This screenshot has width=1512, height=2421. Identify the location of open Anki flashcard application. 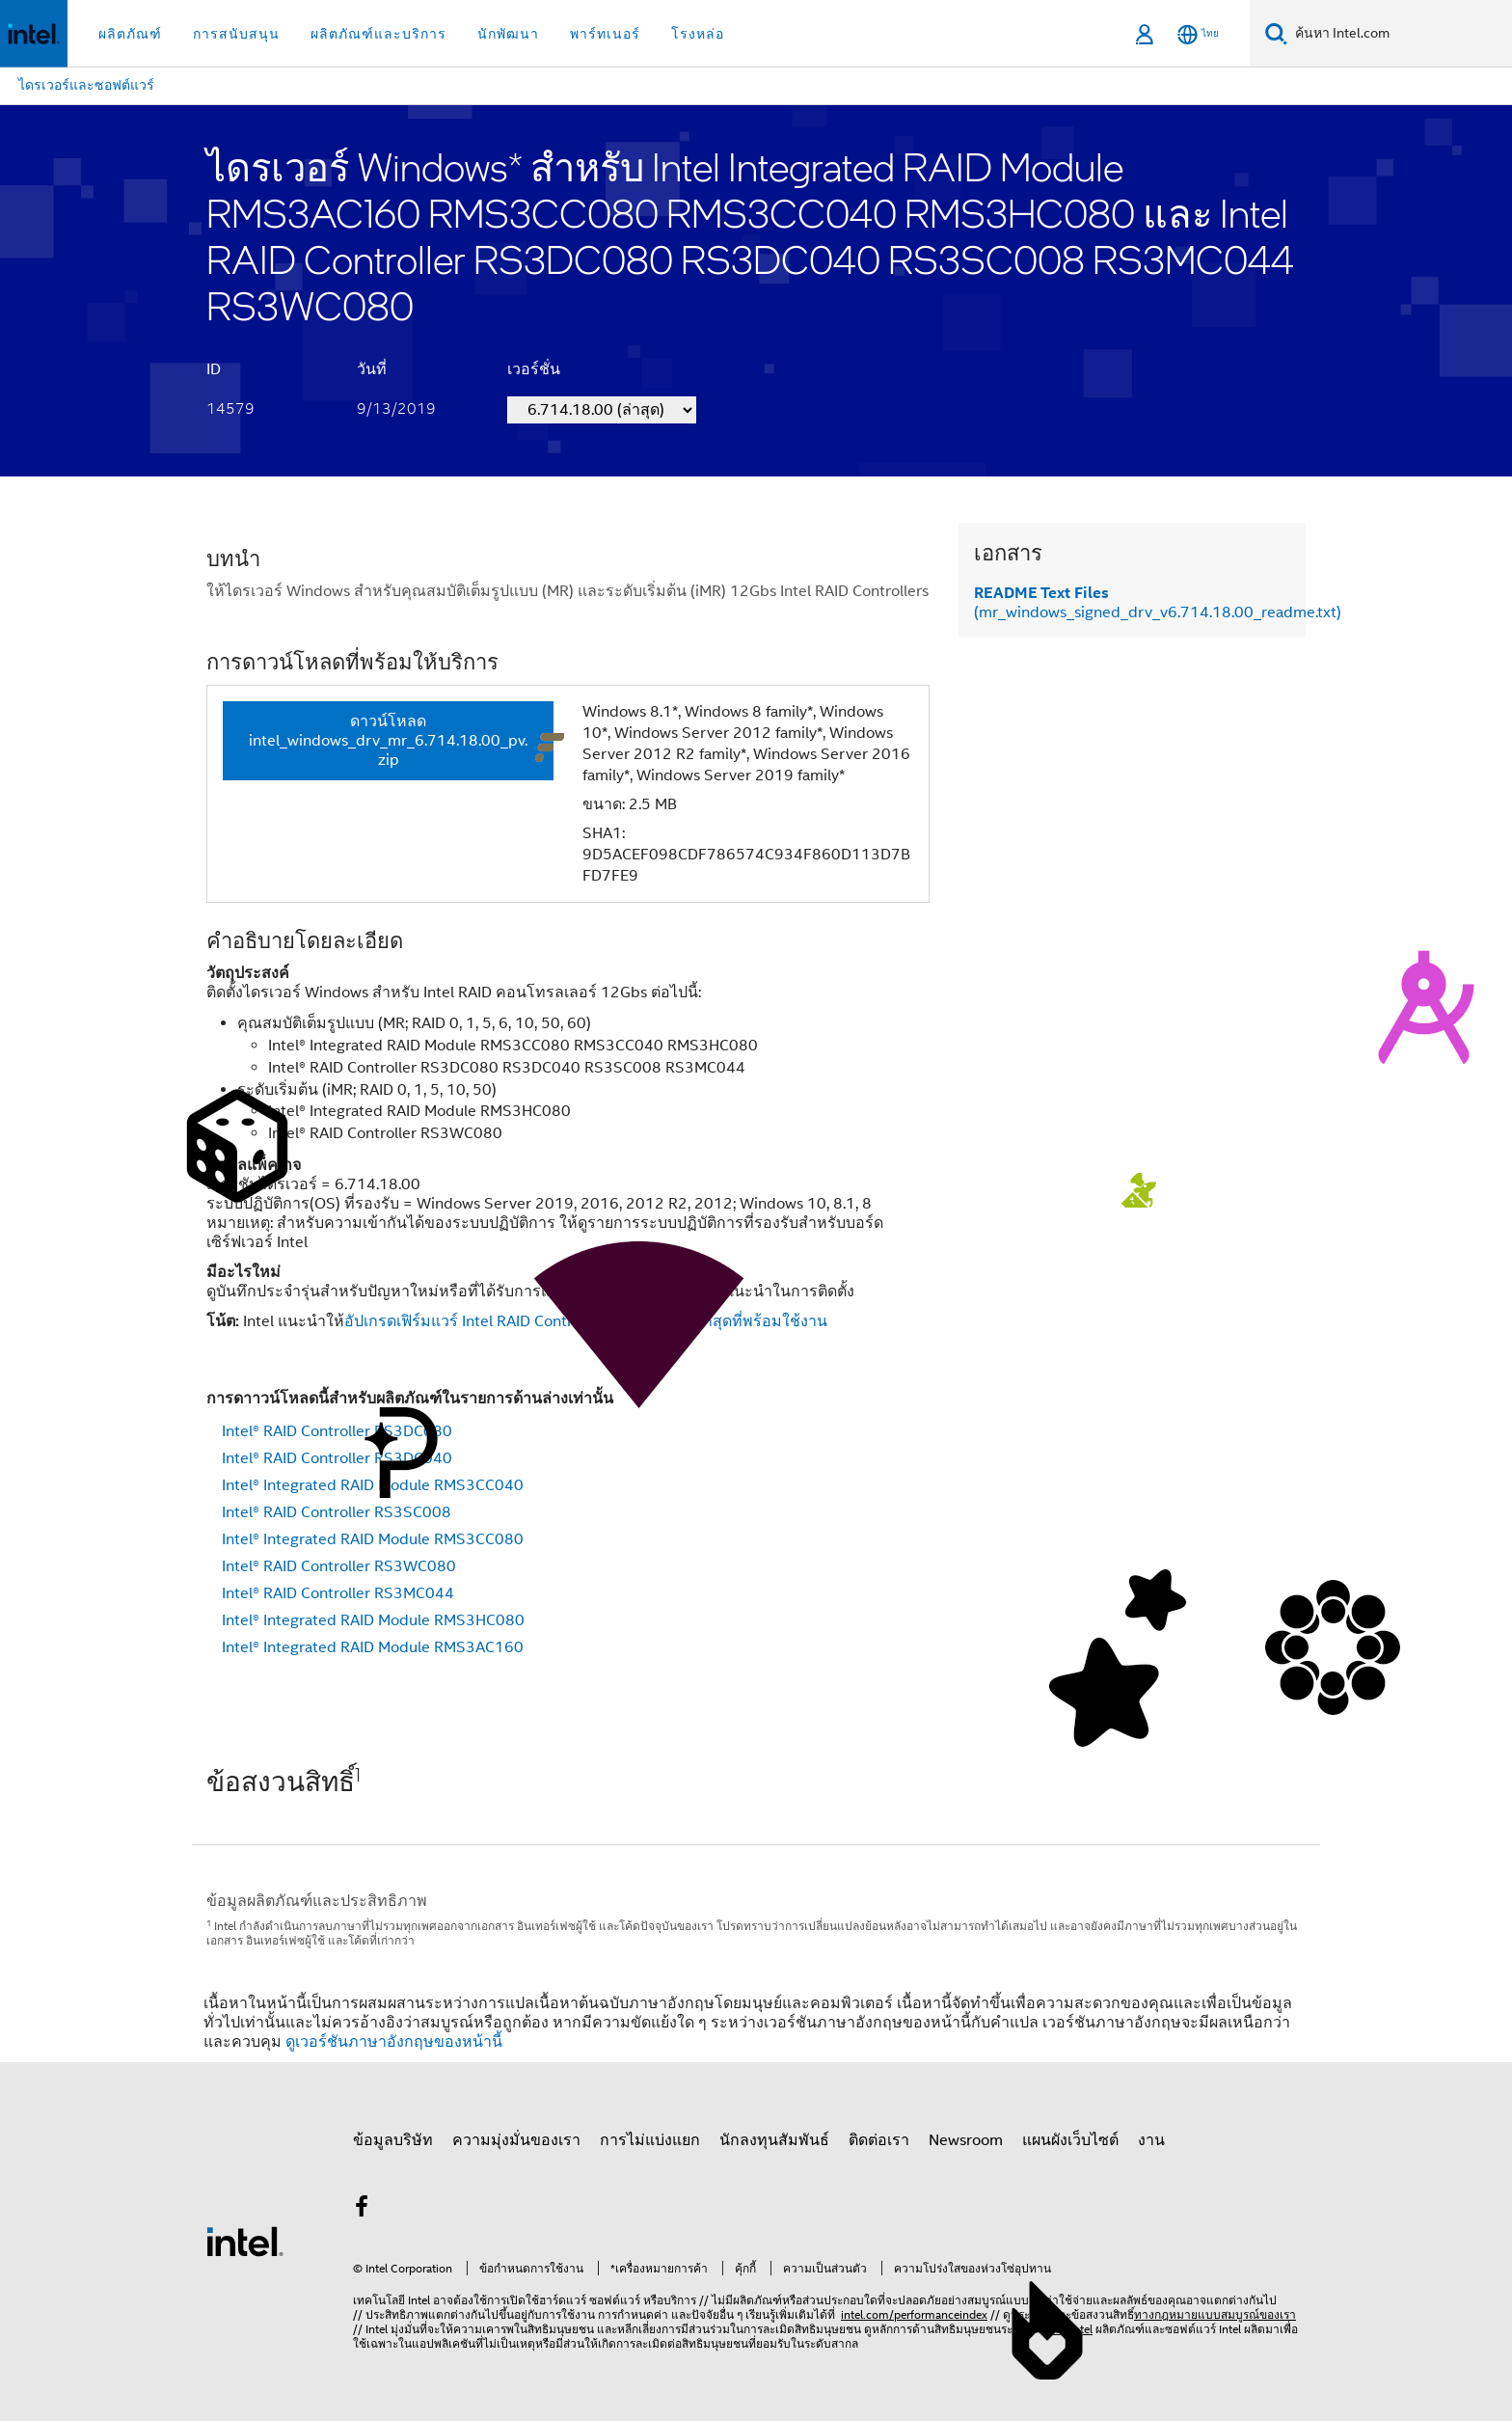
(1118, 1658).